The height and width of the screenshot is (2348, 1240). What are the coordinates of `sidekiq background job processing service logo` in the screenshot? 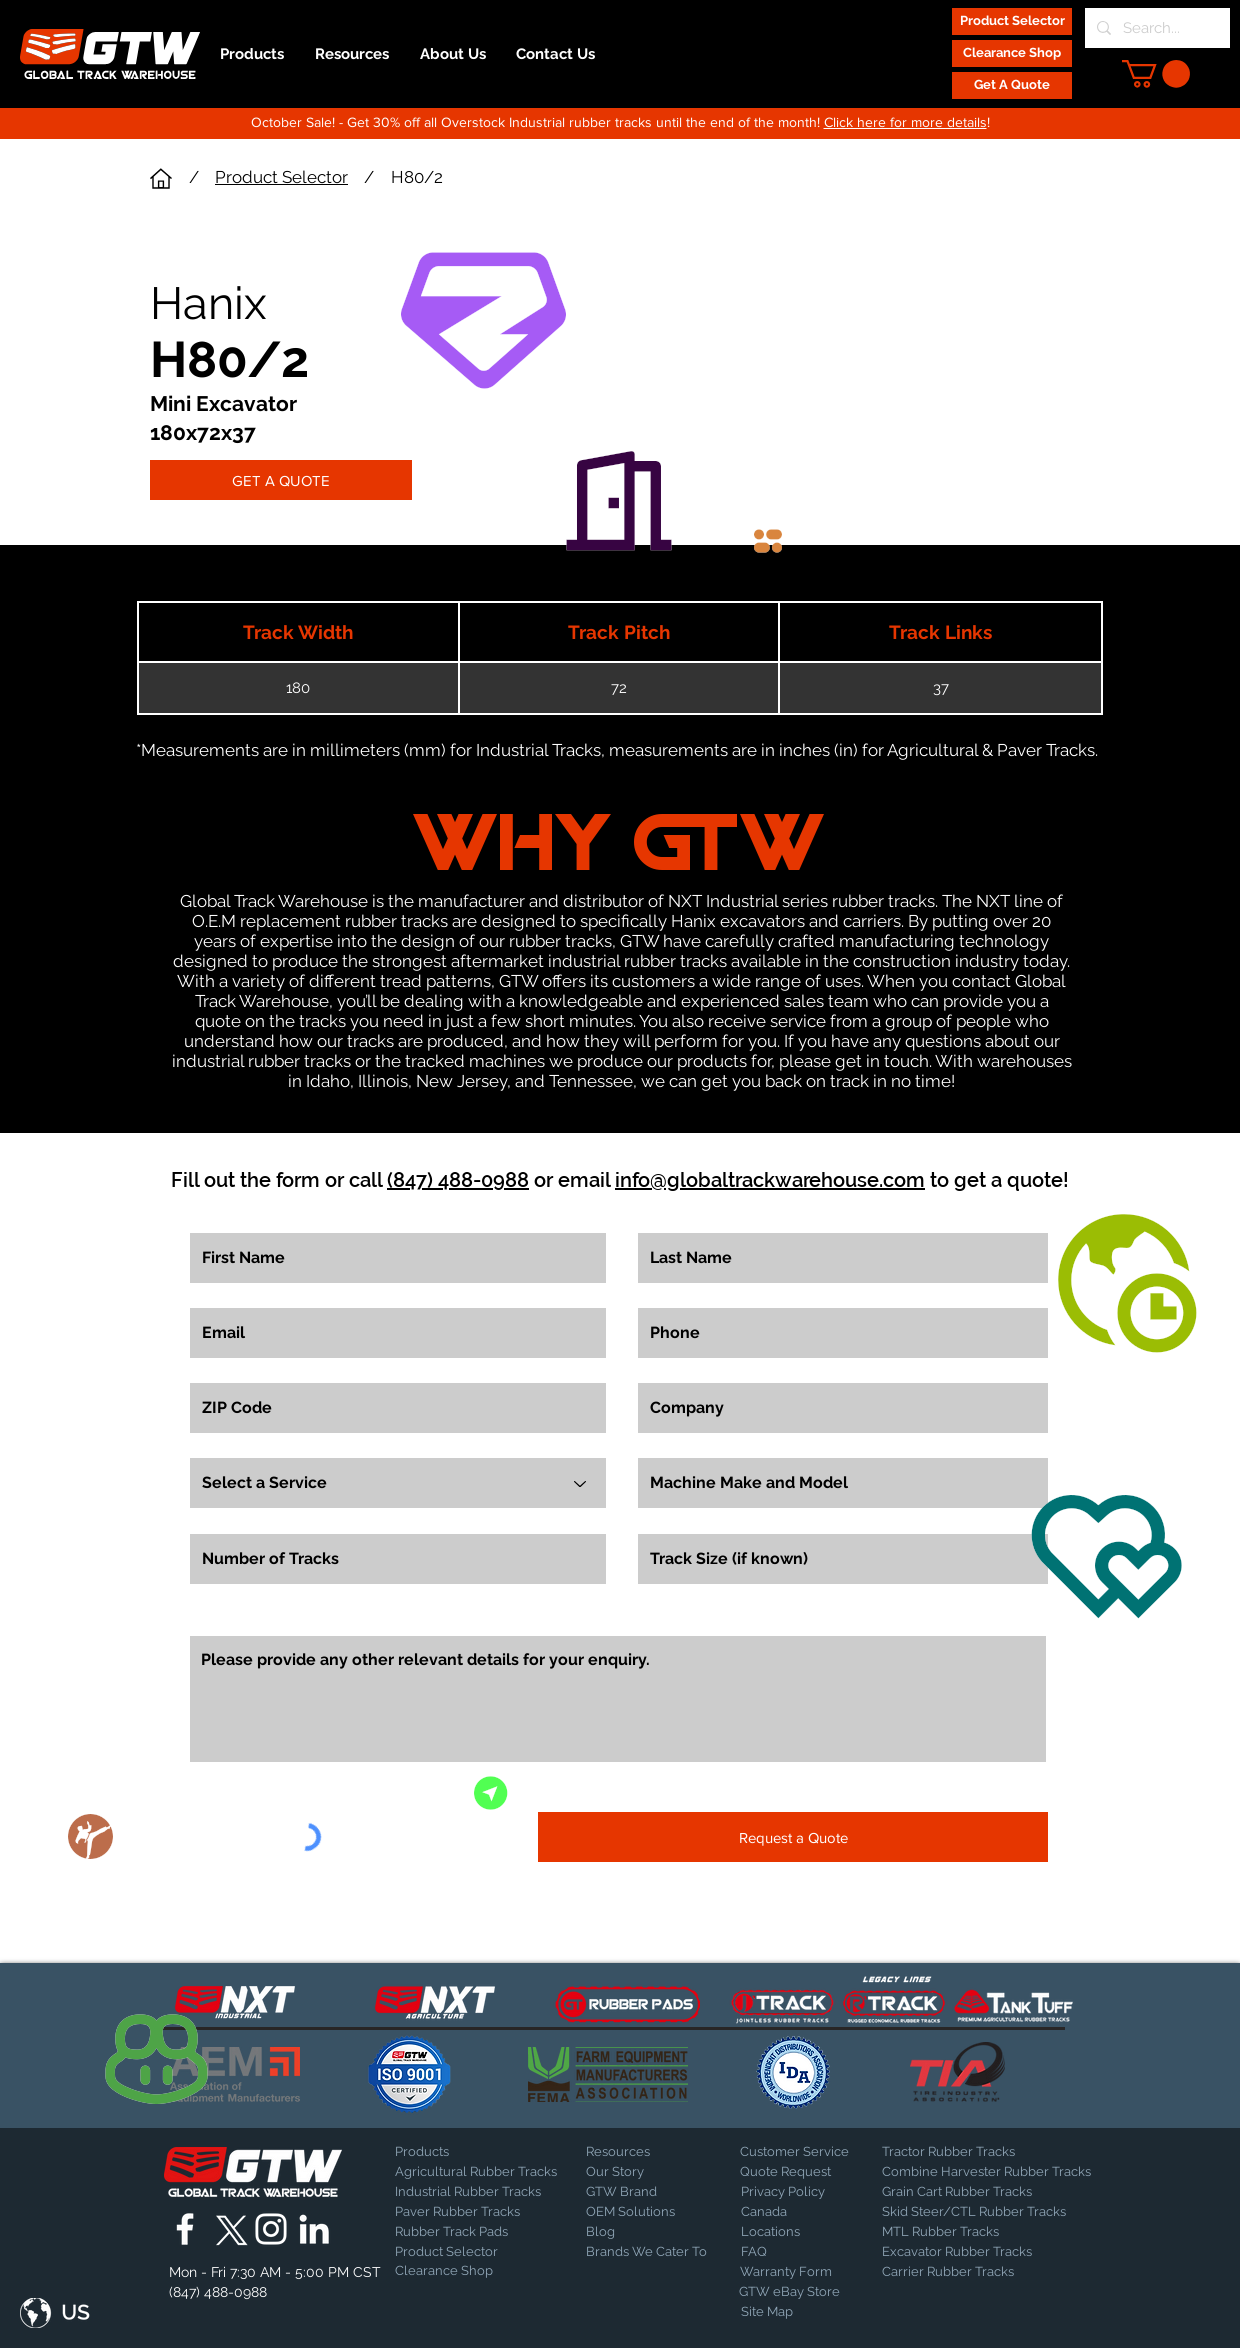 It's located at (90, 1836).